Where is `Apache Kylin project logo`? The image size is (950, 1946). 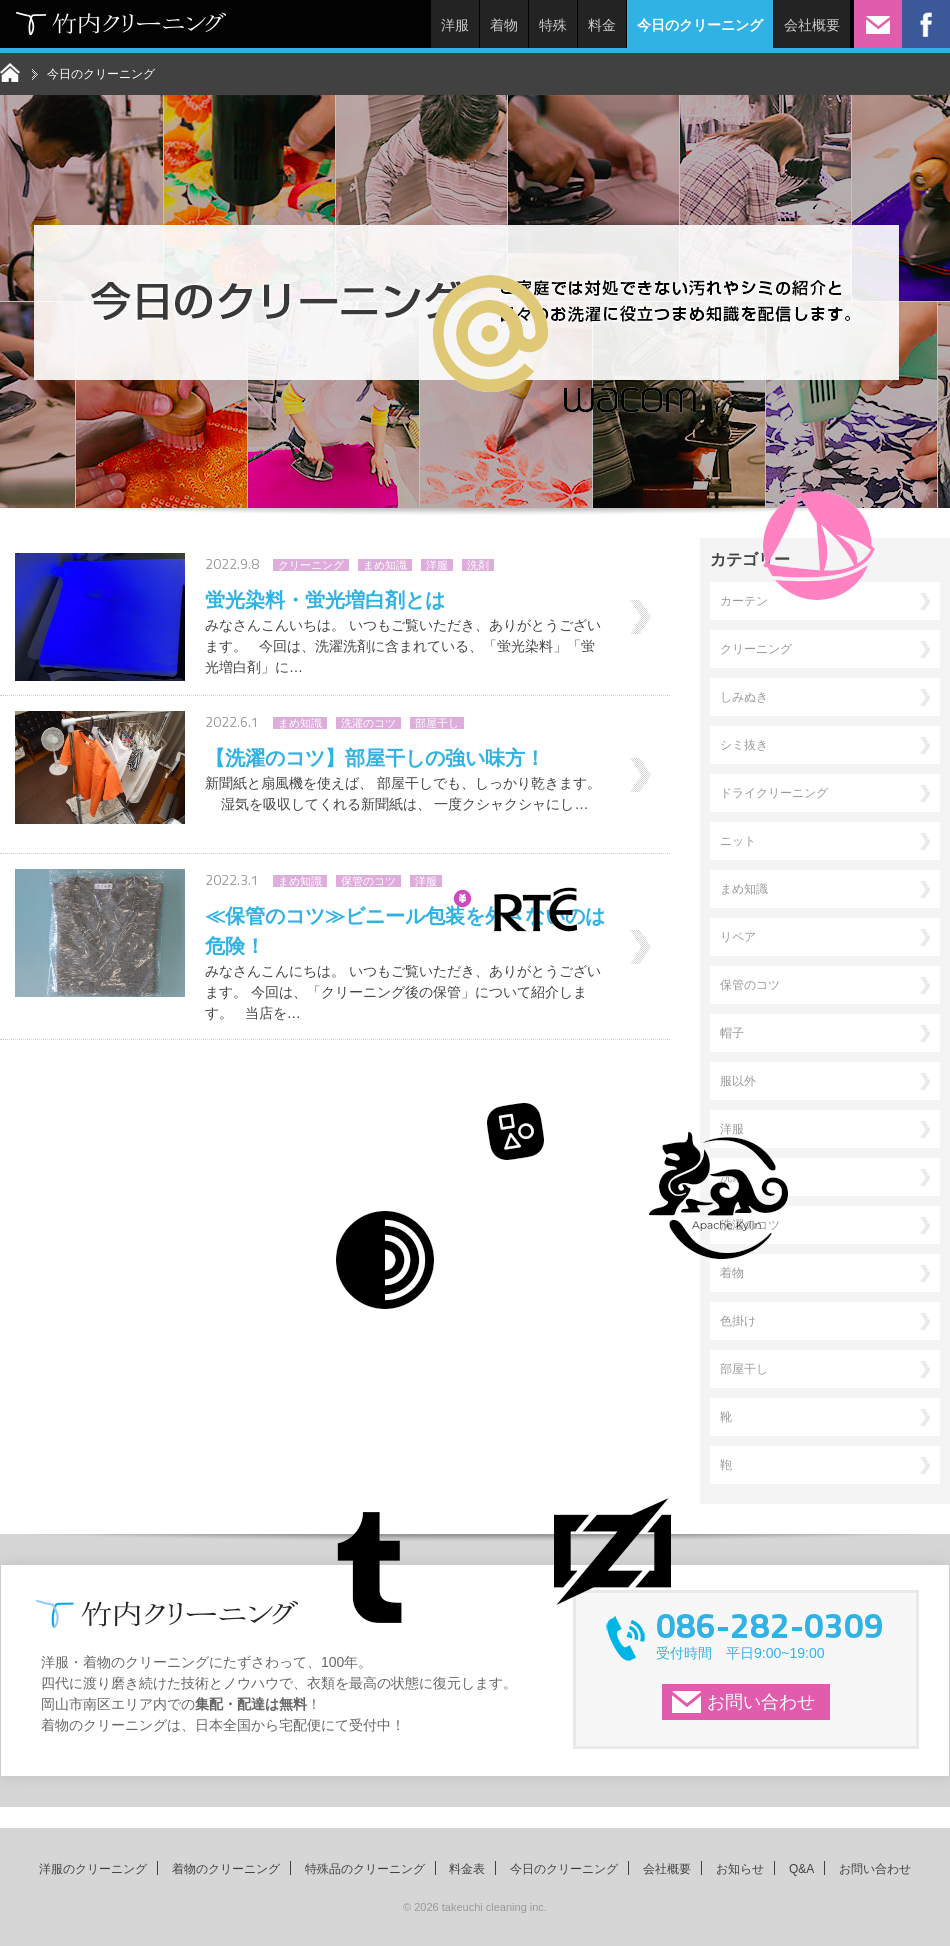
Apache Kylin project logo is located at coordinates (718, 1195).